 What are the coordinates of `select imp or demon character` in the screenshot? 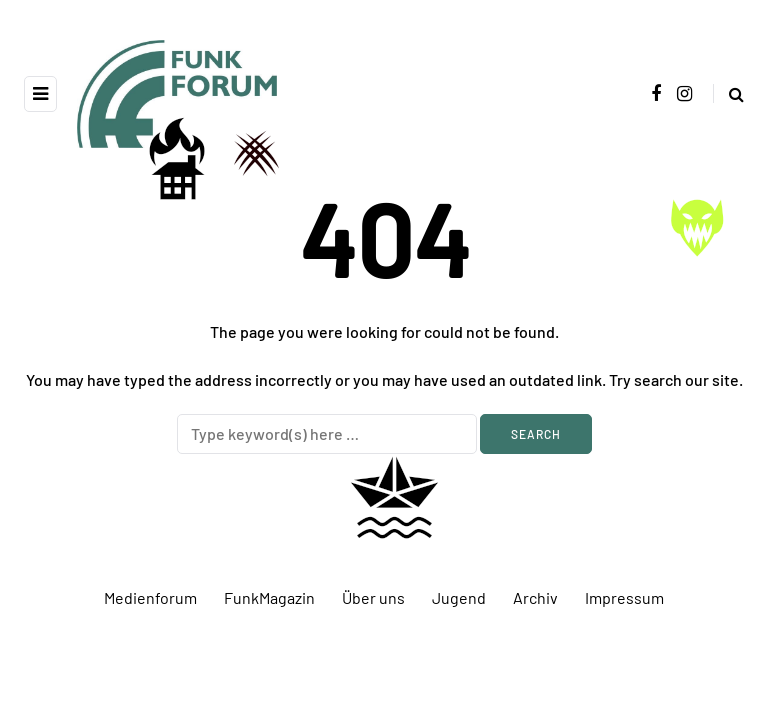 It's located at (697, 228).